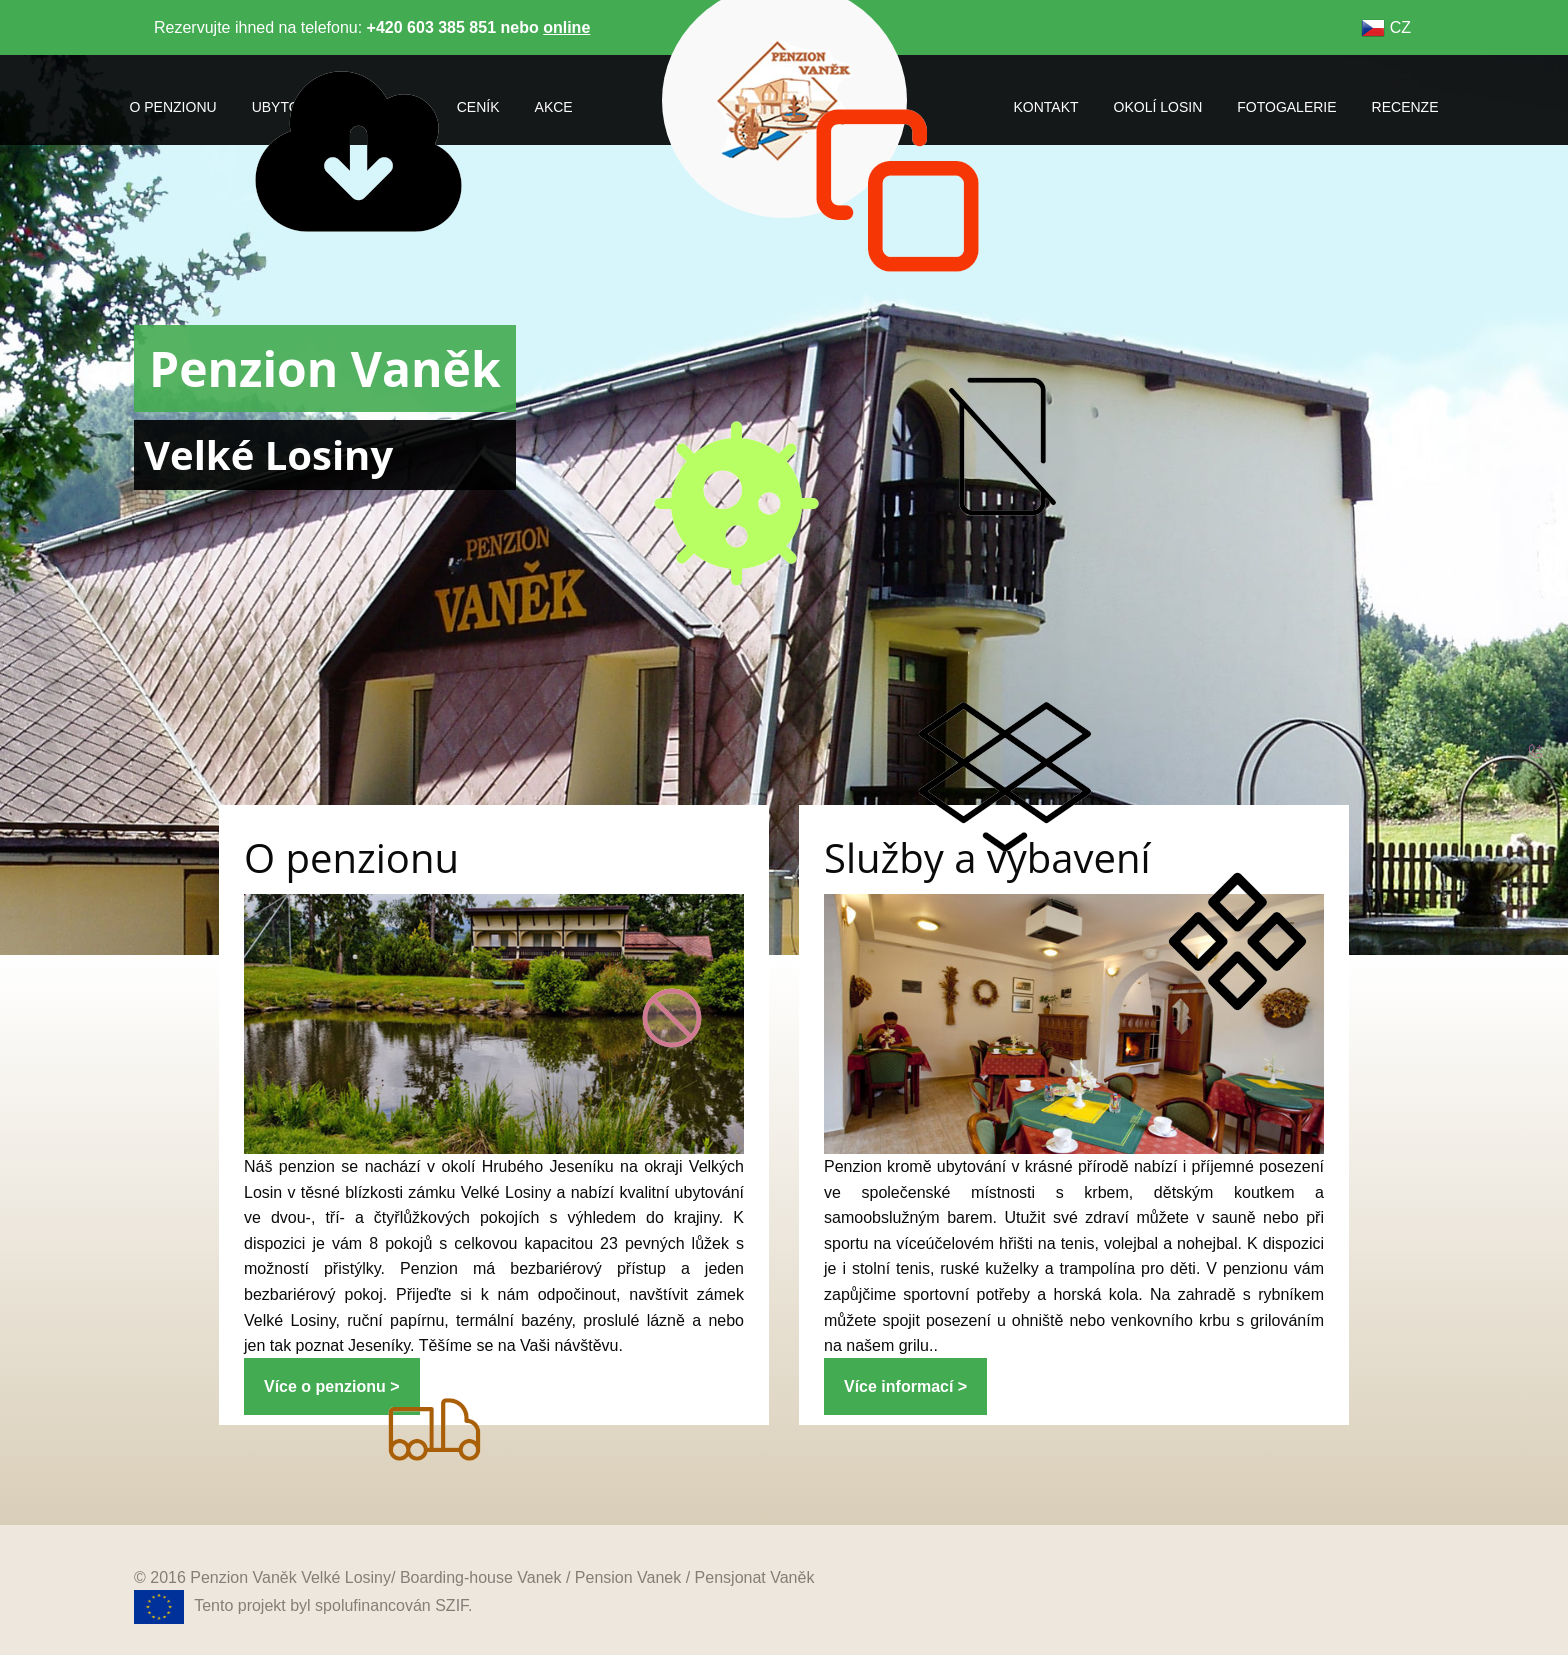  I want to click on track shipment or delivery status, so click(434, 1429).